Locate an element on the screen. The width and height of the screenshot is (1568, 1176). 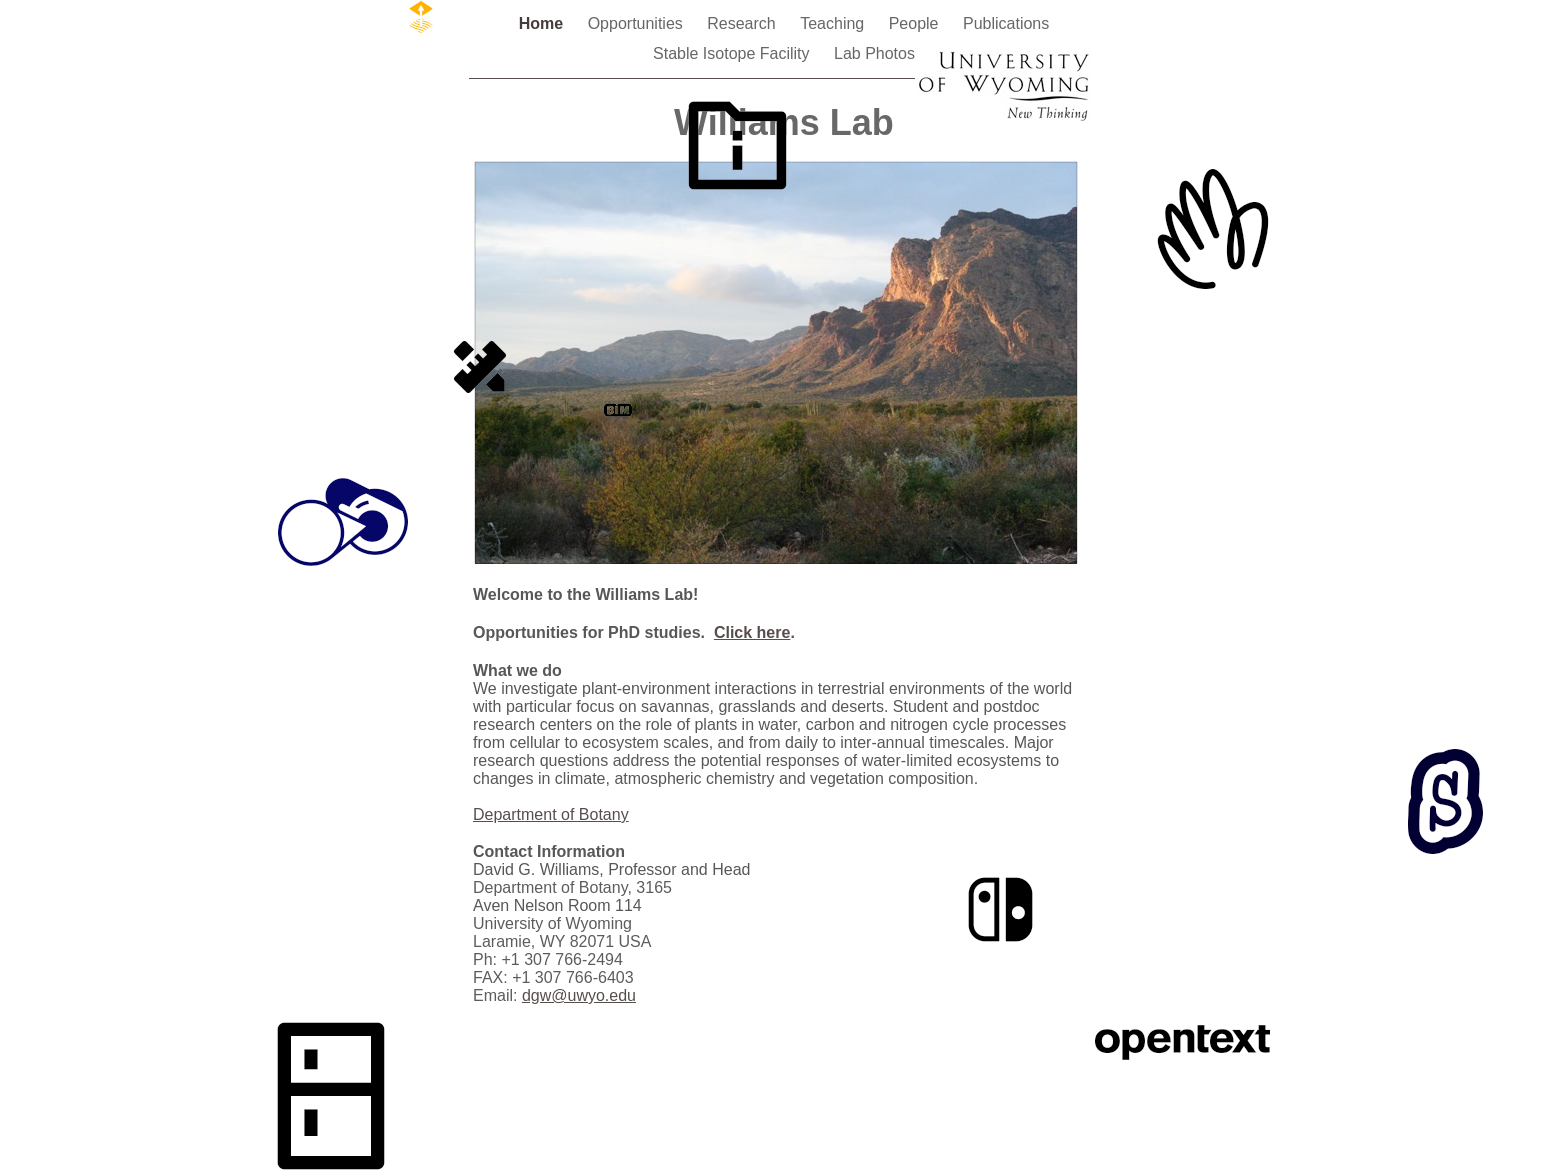
open scratch programming environment is located at coordinates (1445, 801).